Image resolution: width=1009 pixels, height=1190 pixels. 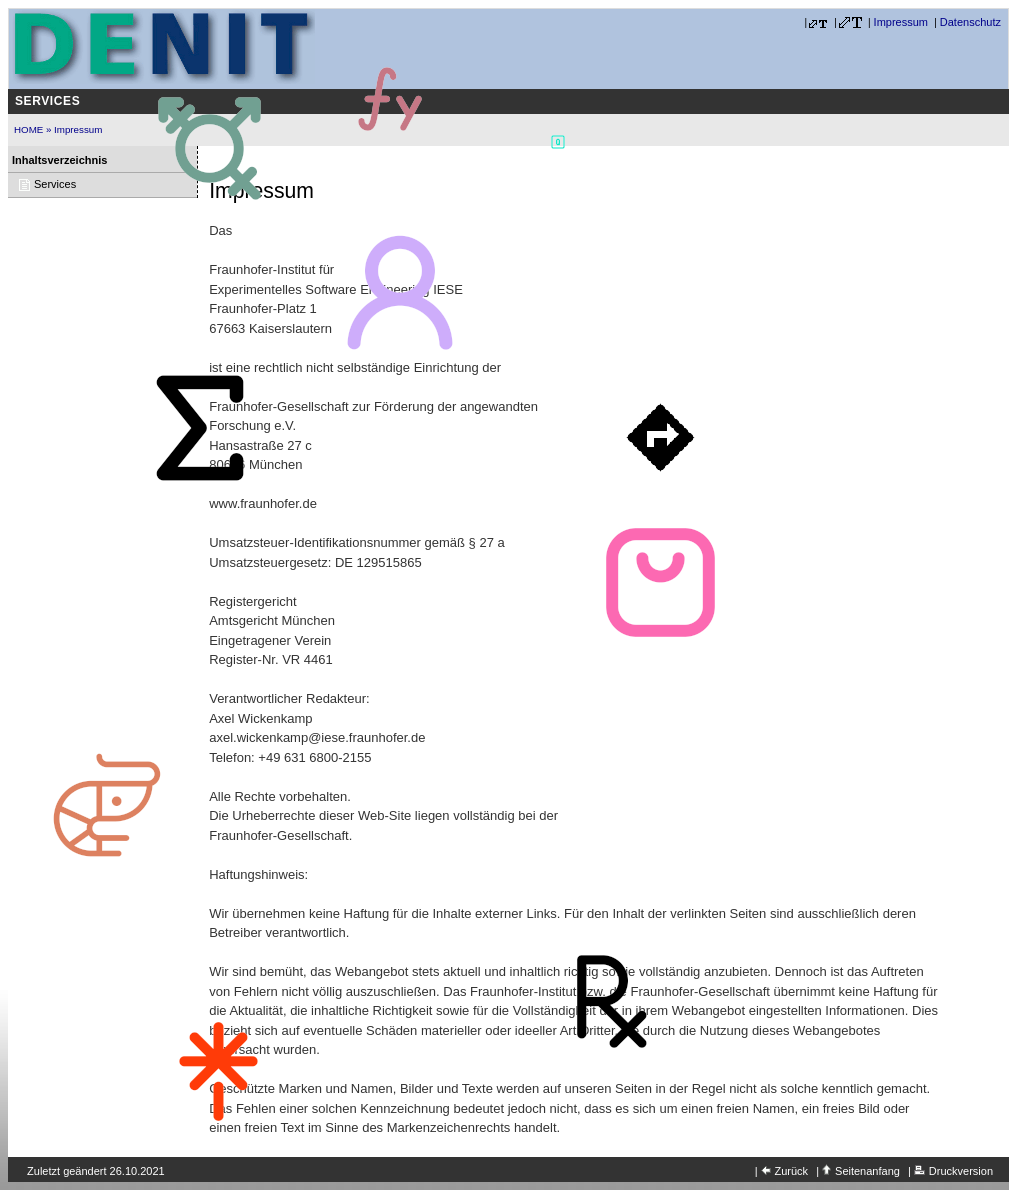 I want to click on indicates transgender identity option, so click(x=209, y=148).